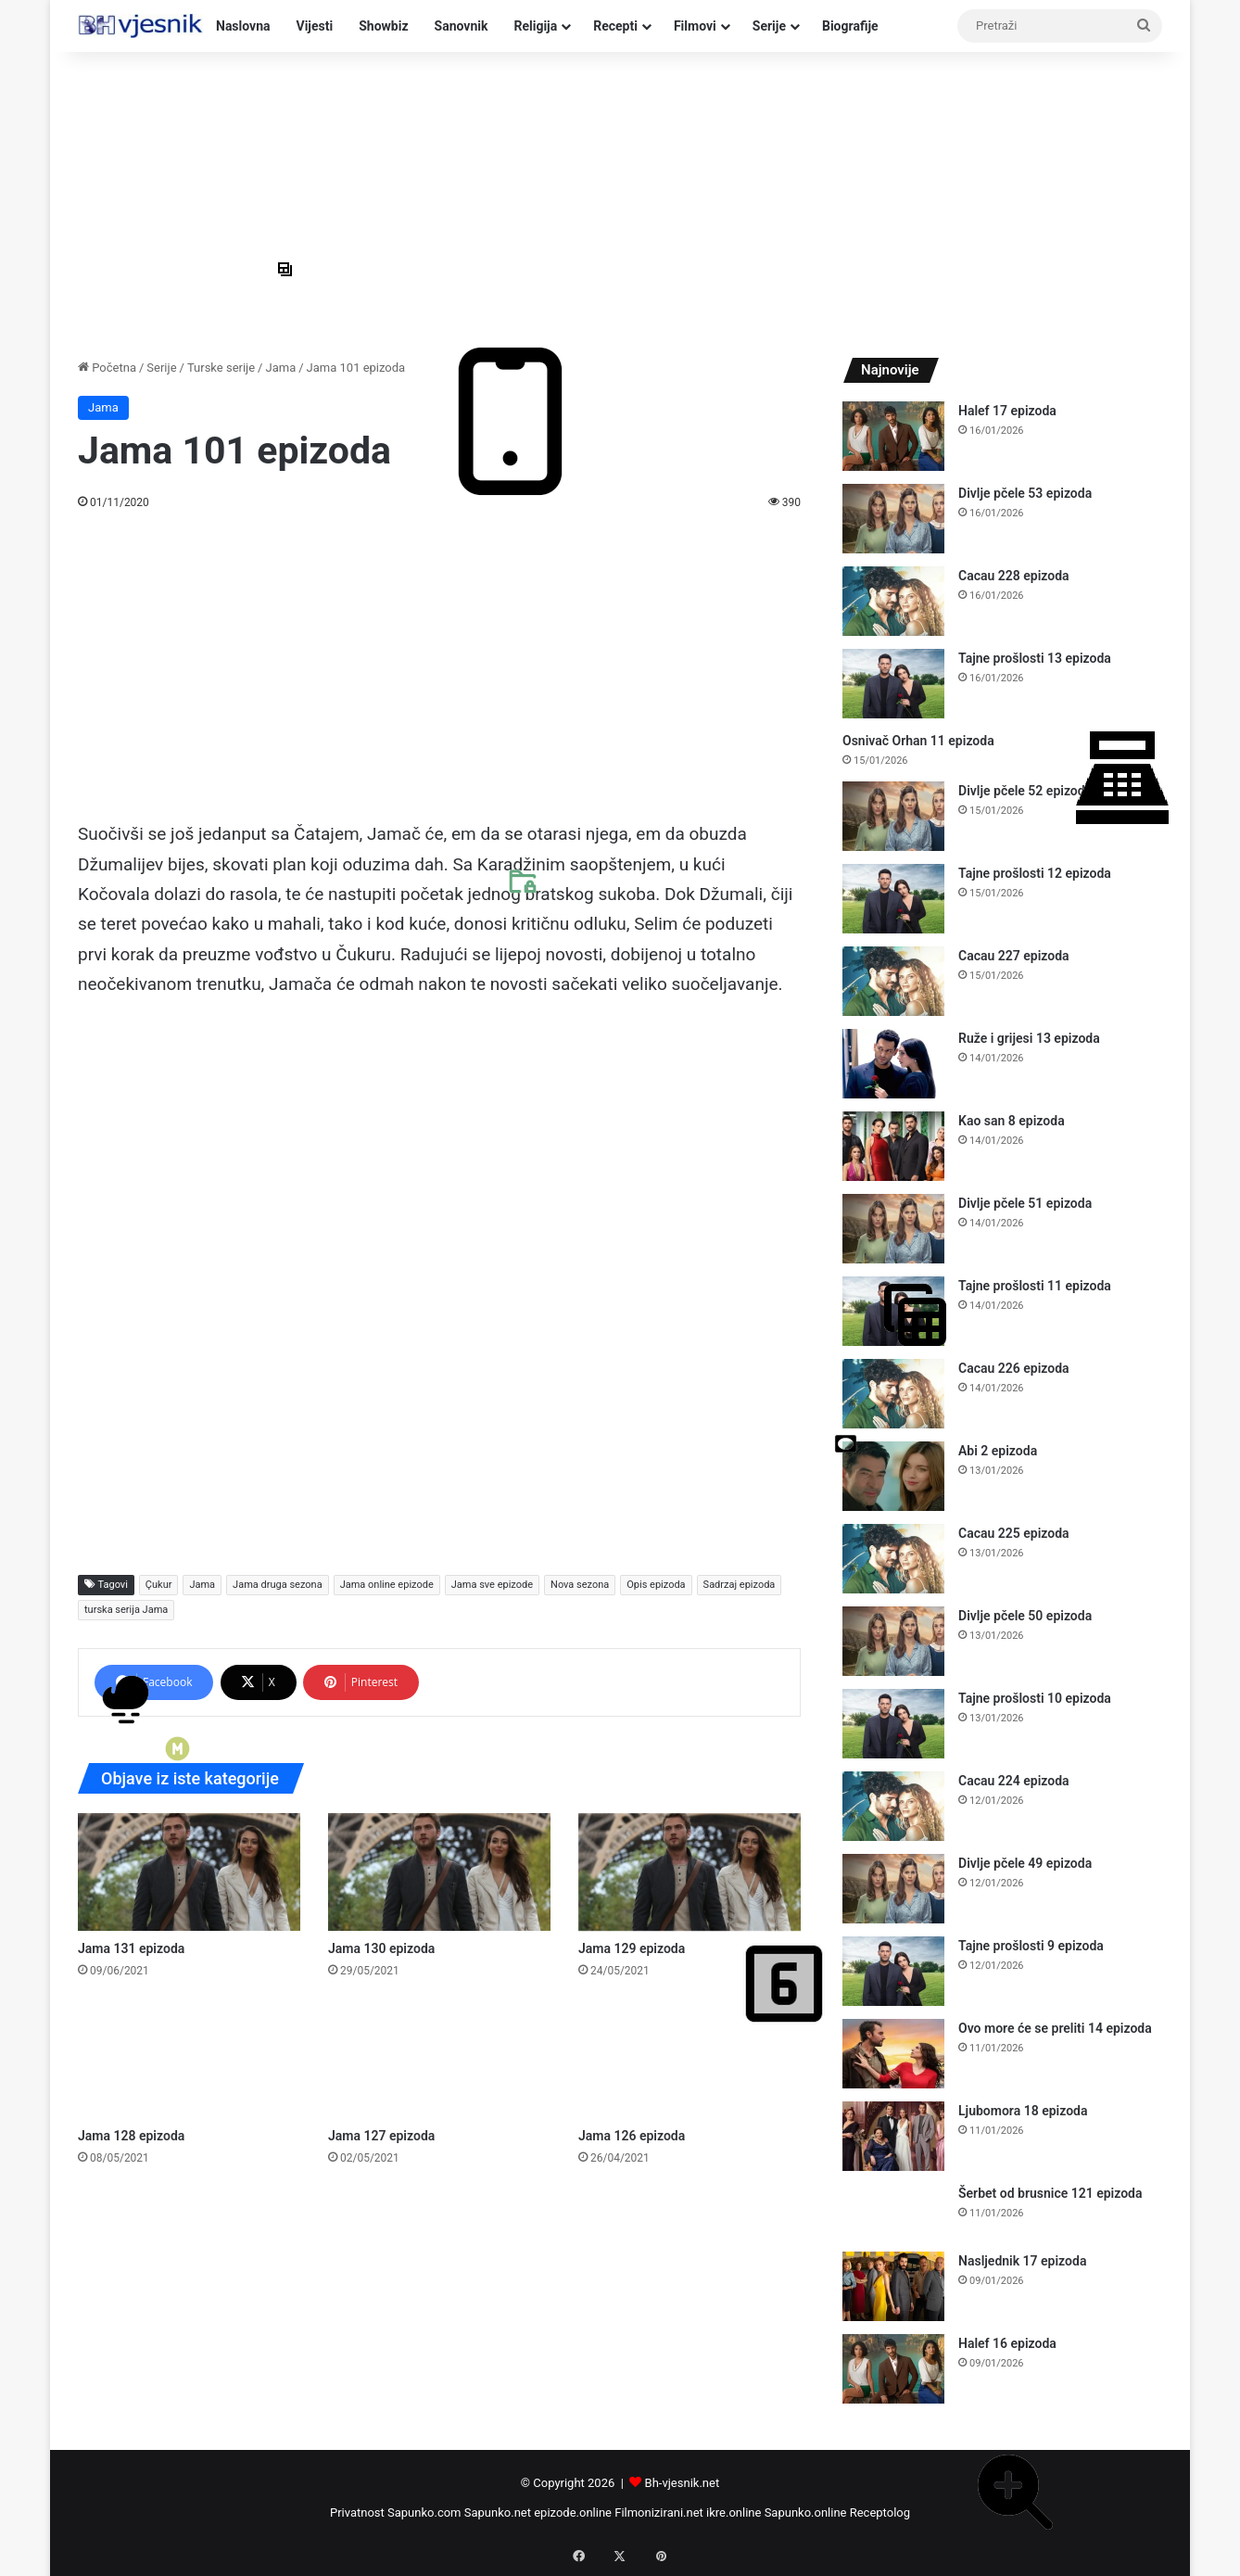  Describe the element at coordinates (523, 882) in the screenshot. I see `access a password-protected folder` at that location.